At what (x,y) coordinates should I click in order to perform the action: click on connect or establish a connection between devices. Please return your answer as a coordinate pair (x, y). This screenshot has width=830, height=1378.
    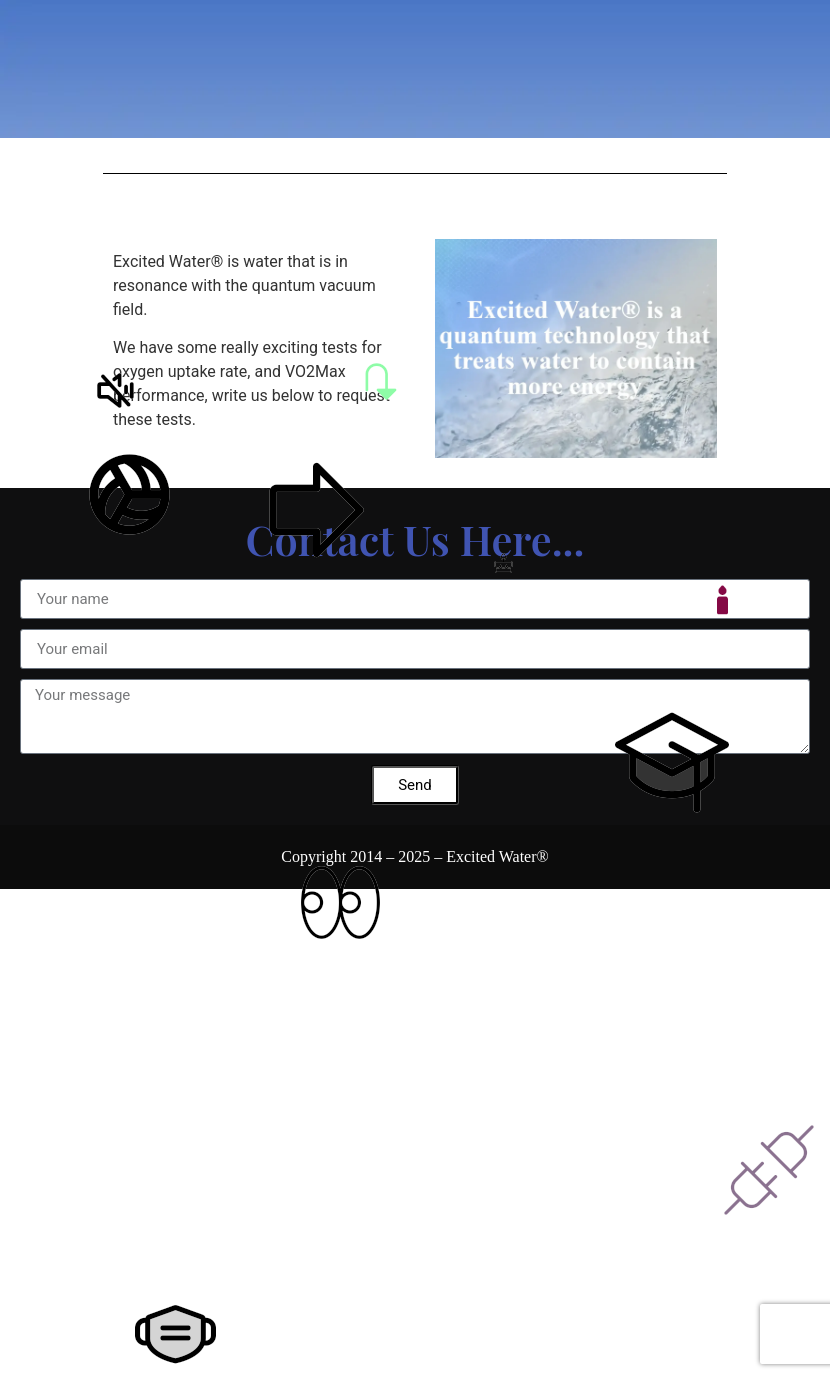
    Looking at the image, I should click on (769, 1170).